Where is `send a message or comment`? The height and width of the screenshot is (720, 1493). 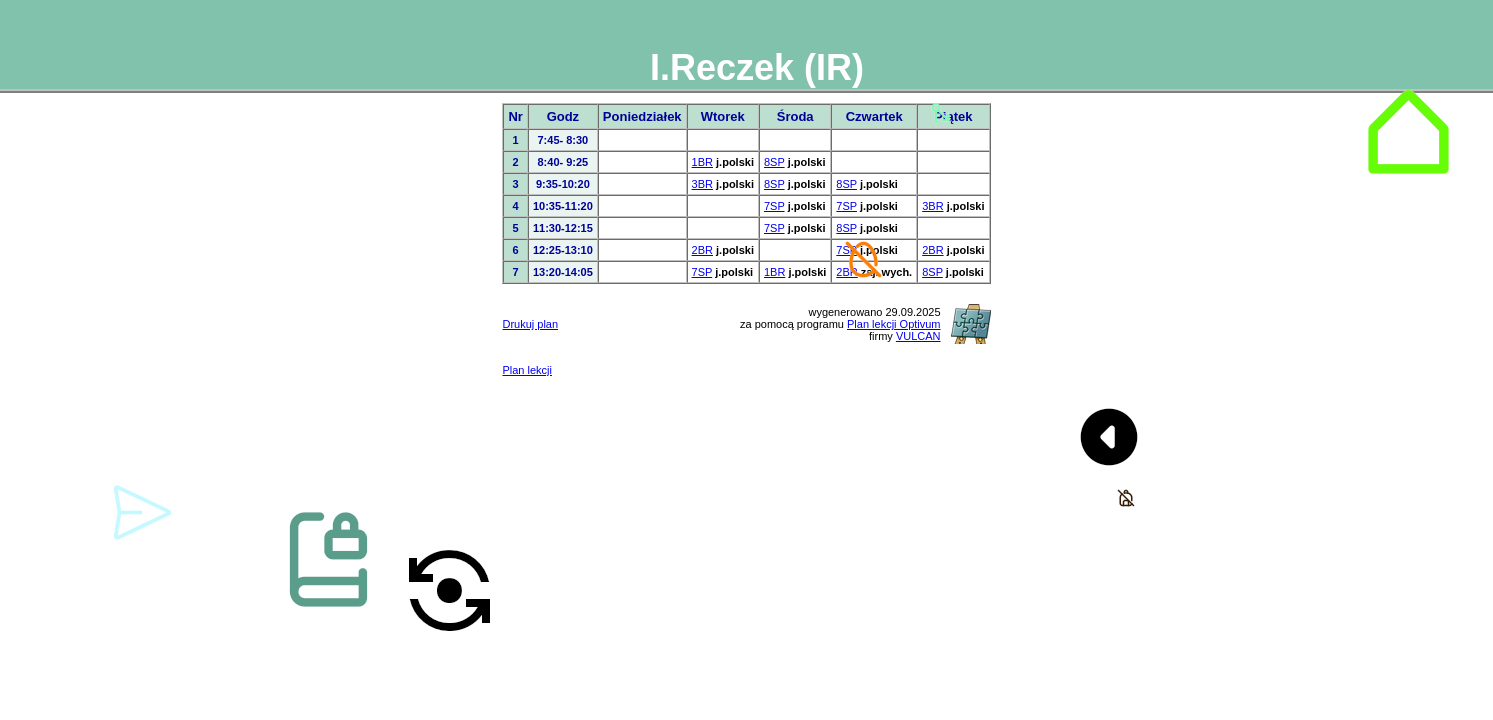
send a message or comment is located at coordinates (142, 512).